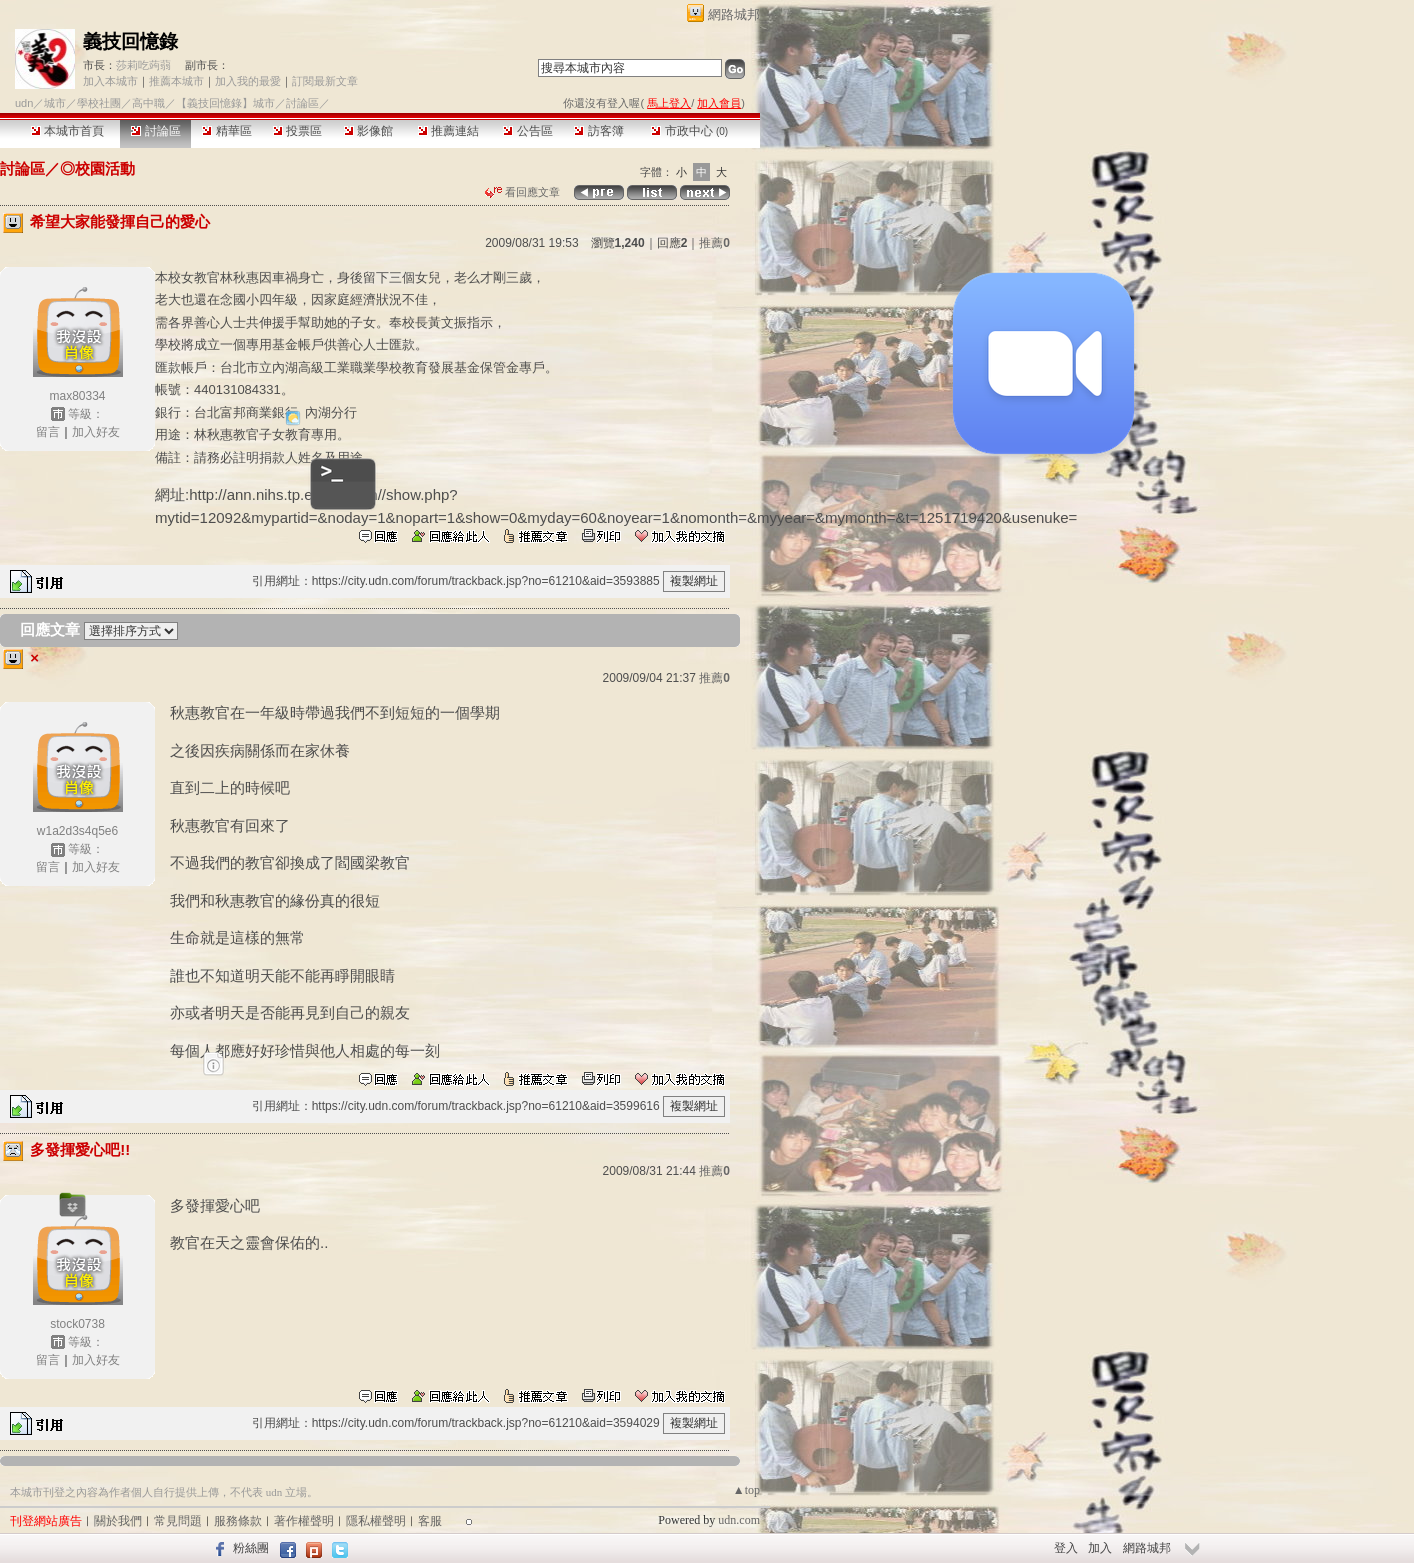  Describe the element at coordinates (343, 484) in the screenshot. I see `open the terminal or command line interface` at that location.